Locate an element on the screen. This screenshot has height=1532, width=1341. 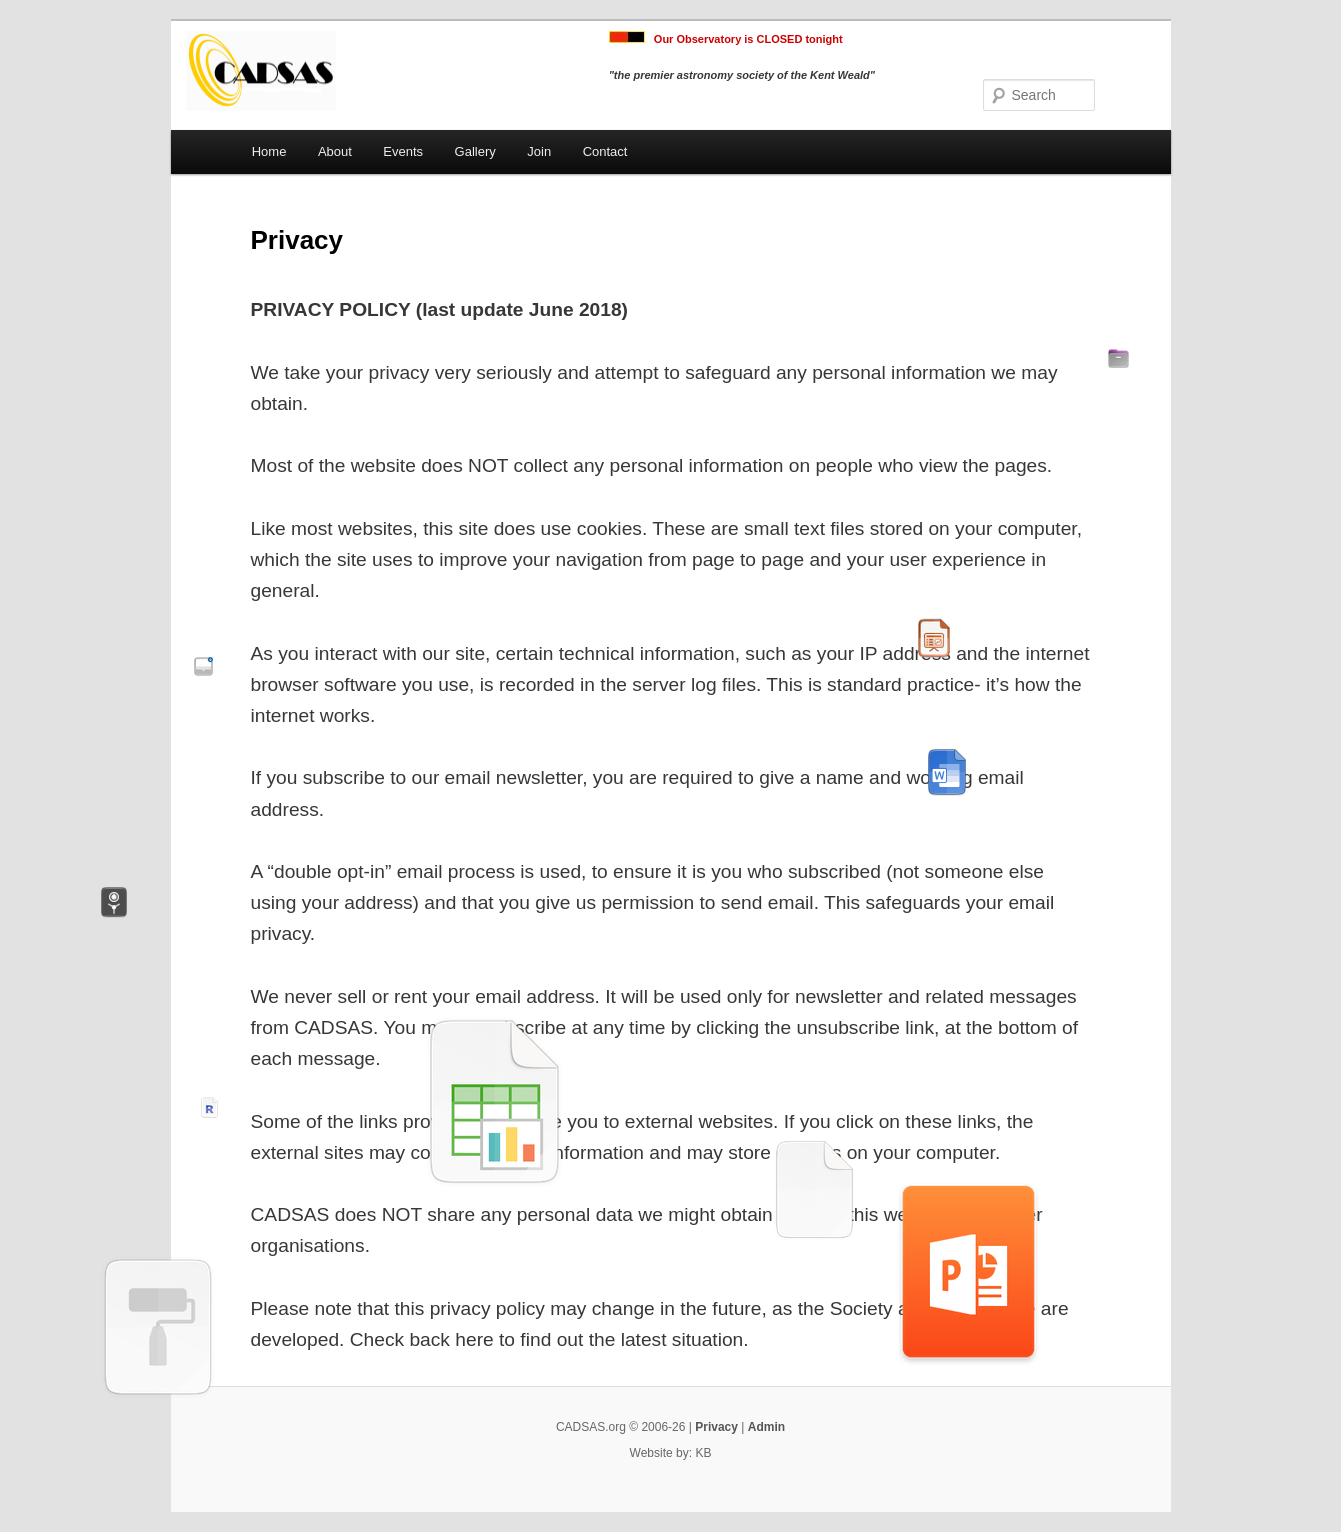
archive selected email messages is located at coordinates (114, 902).